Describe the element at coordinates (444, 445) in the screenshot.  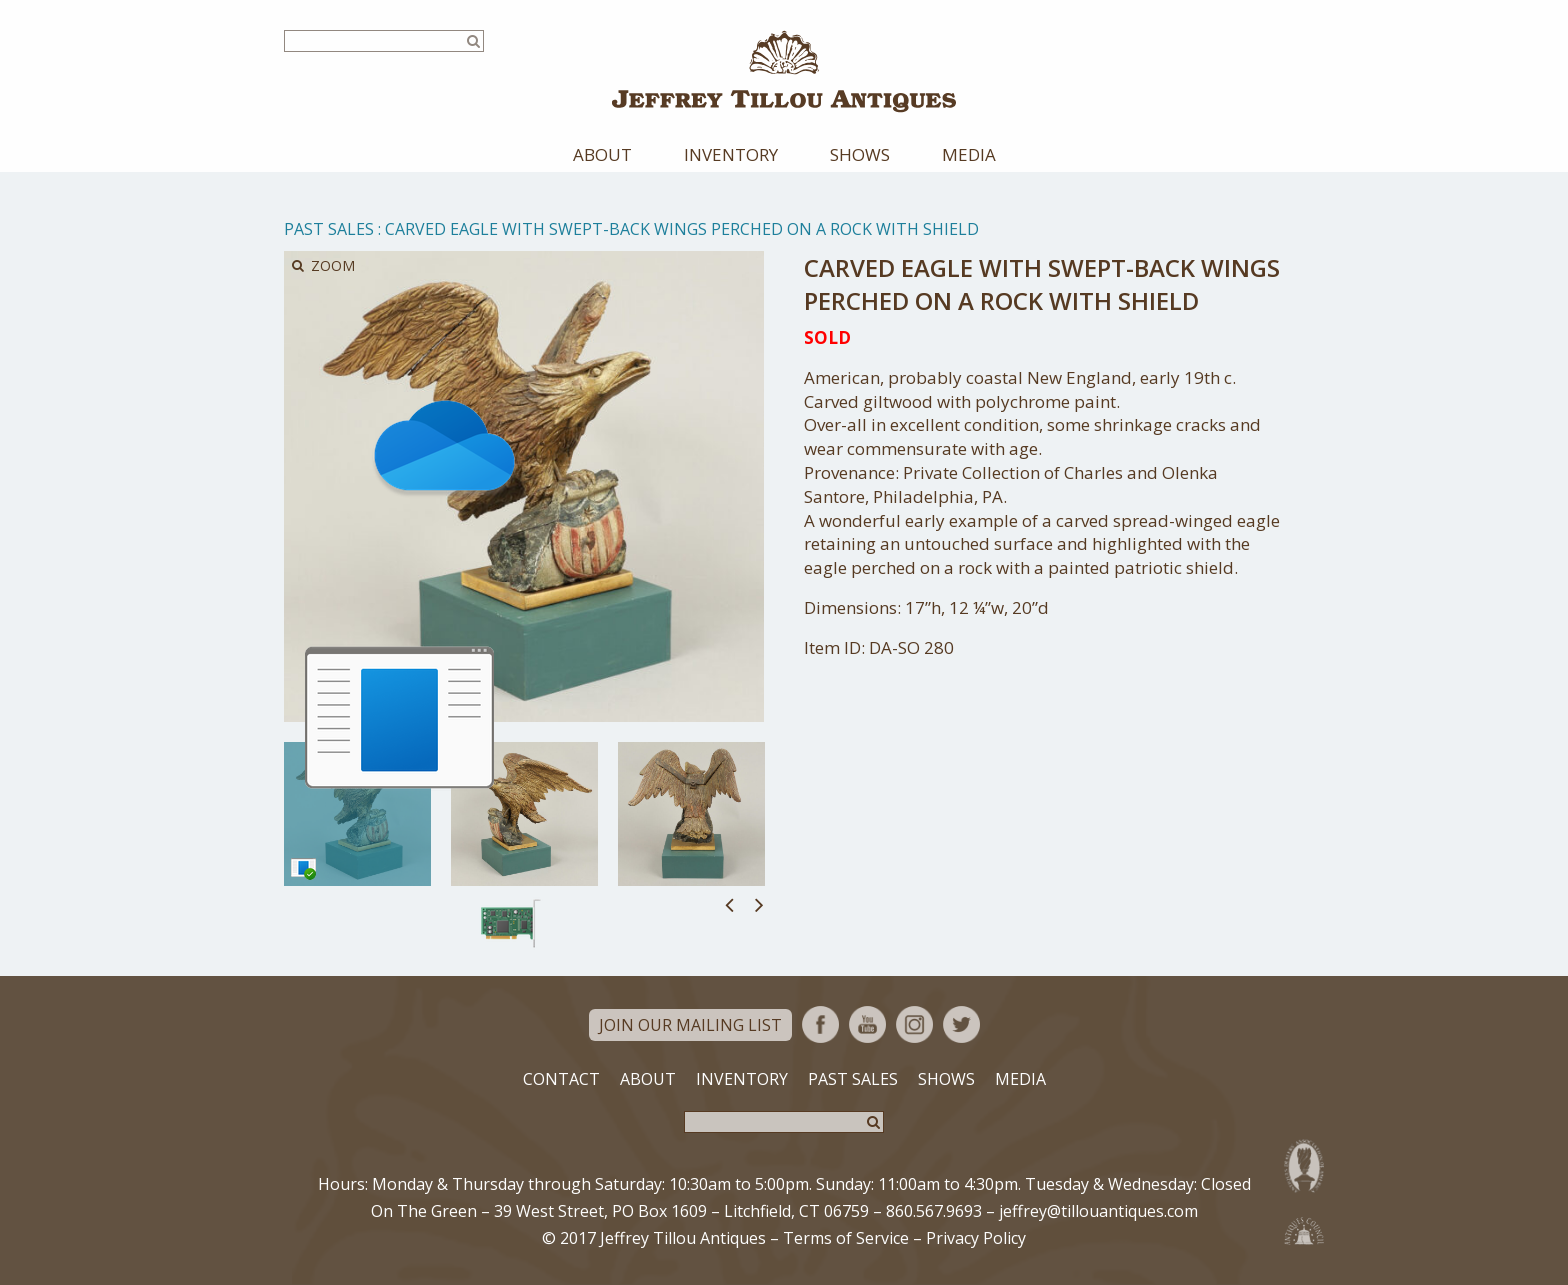
I see `Microsoft OneDrive cloud storage status indicator` at that location.